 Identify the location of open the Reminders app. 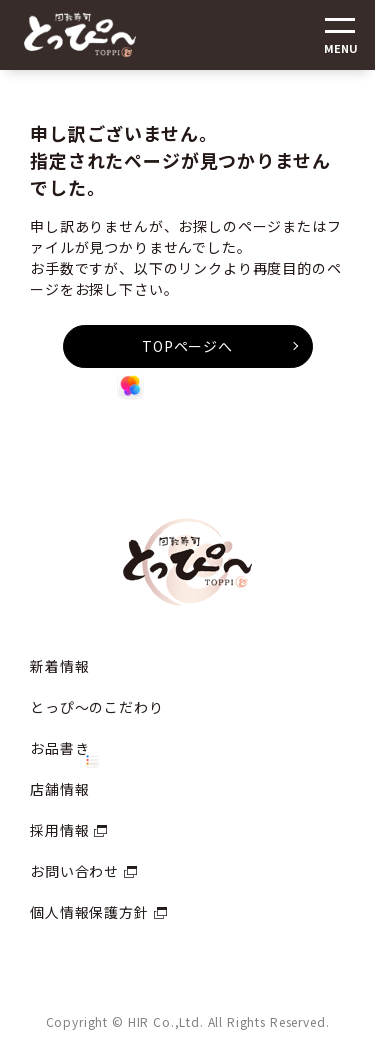
(92, 760).